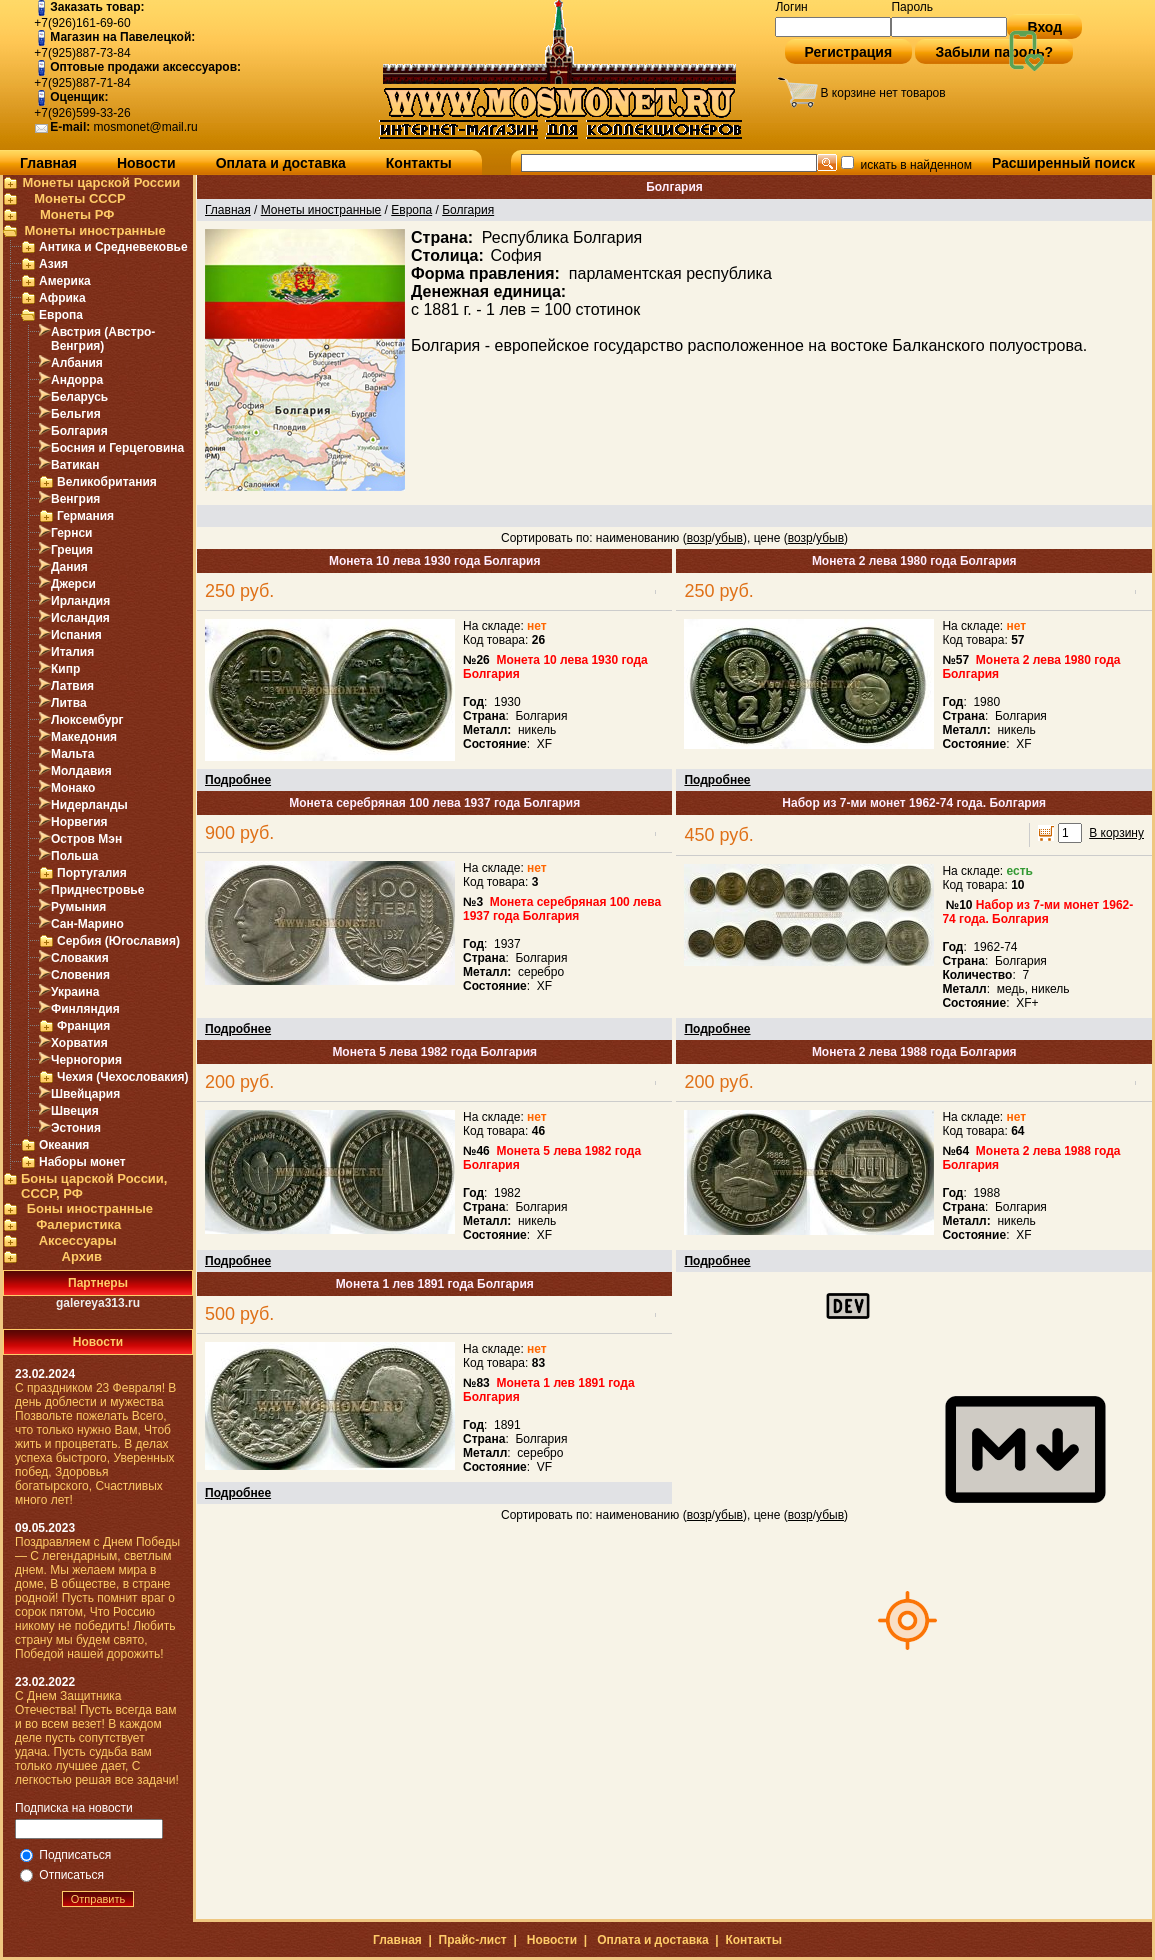 The width and height of the screenshot is (1155, 1960). Describe the element at coordinates (1025, 1449) in the screenshot. I see `indicates markdown formatting is supported` at that location.